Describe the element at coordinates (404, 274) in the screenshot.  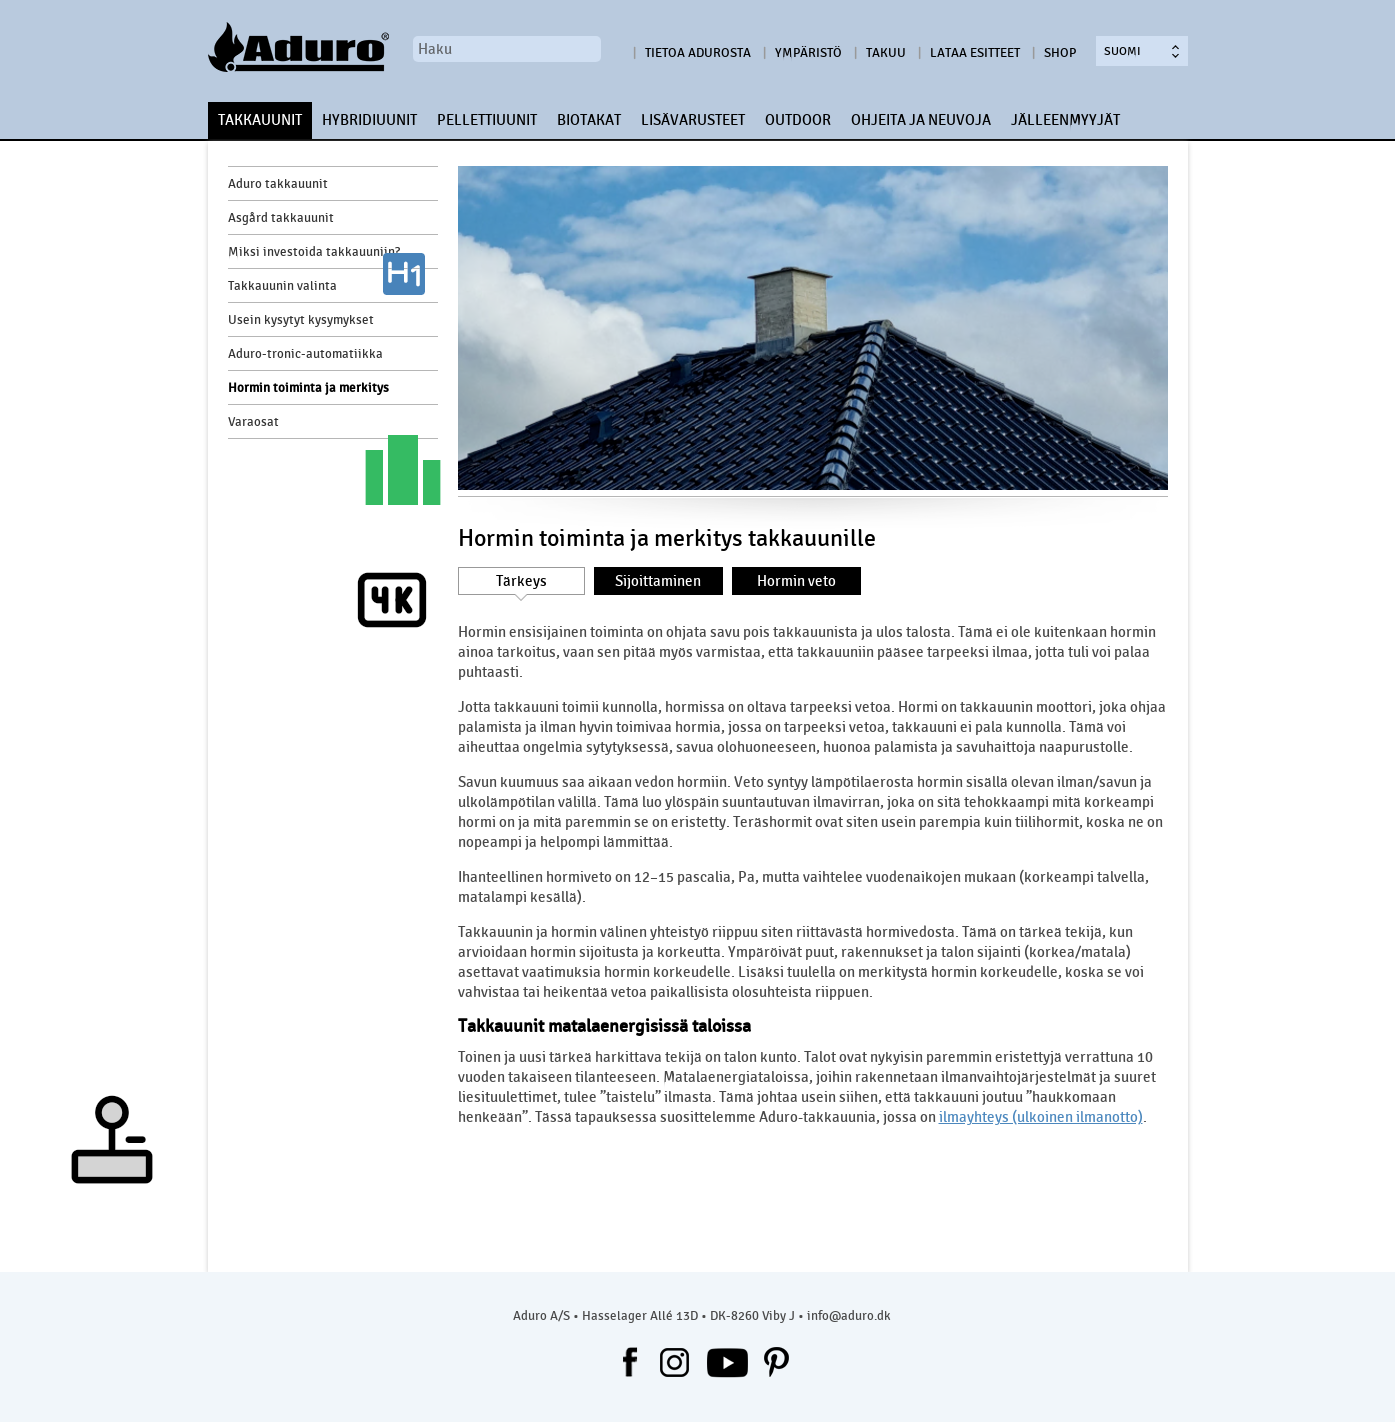
I see `format text as heading level 1` at that location.